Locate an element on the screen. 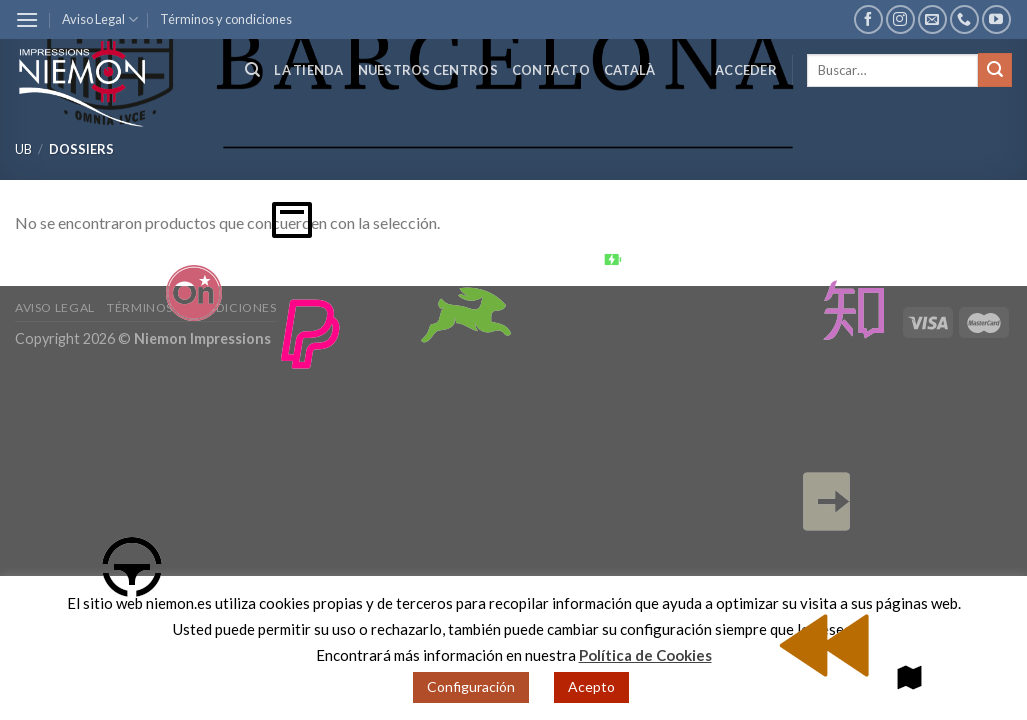 The height and width of the screenshot is (720, 1027). rewind or skip backward in media playback is located at coordinates (827, 645).